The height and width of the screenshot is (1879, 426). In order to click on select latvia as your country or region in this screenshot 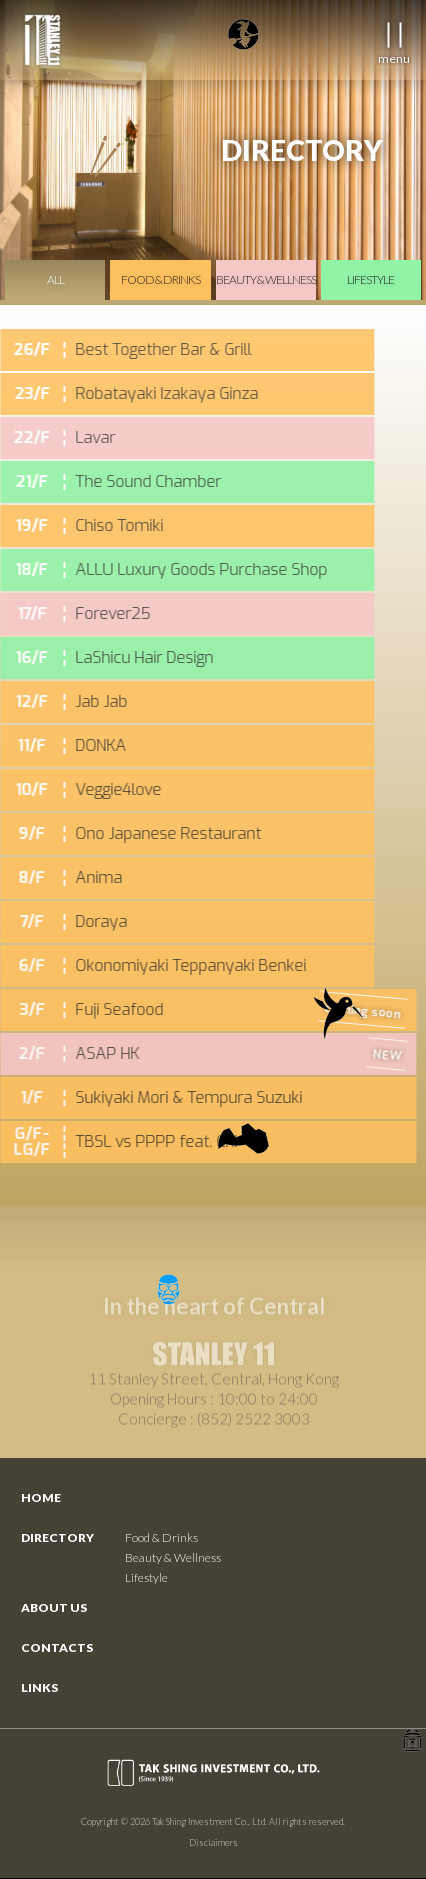, I will do `click(243, 1138)`.